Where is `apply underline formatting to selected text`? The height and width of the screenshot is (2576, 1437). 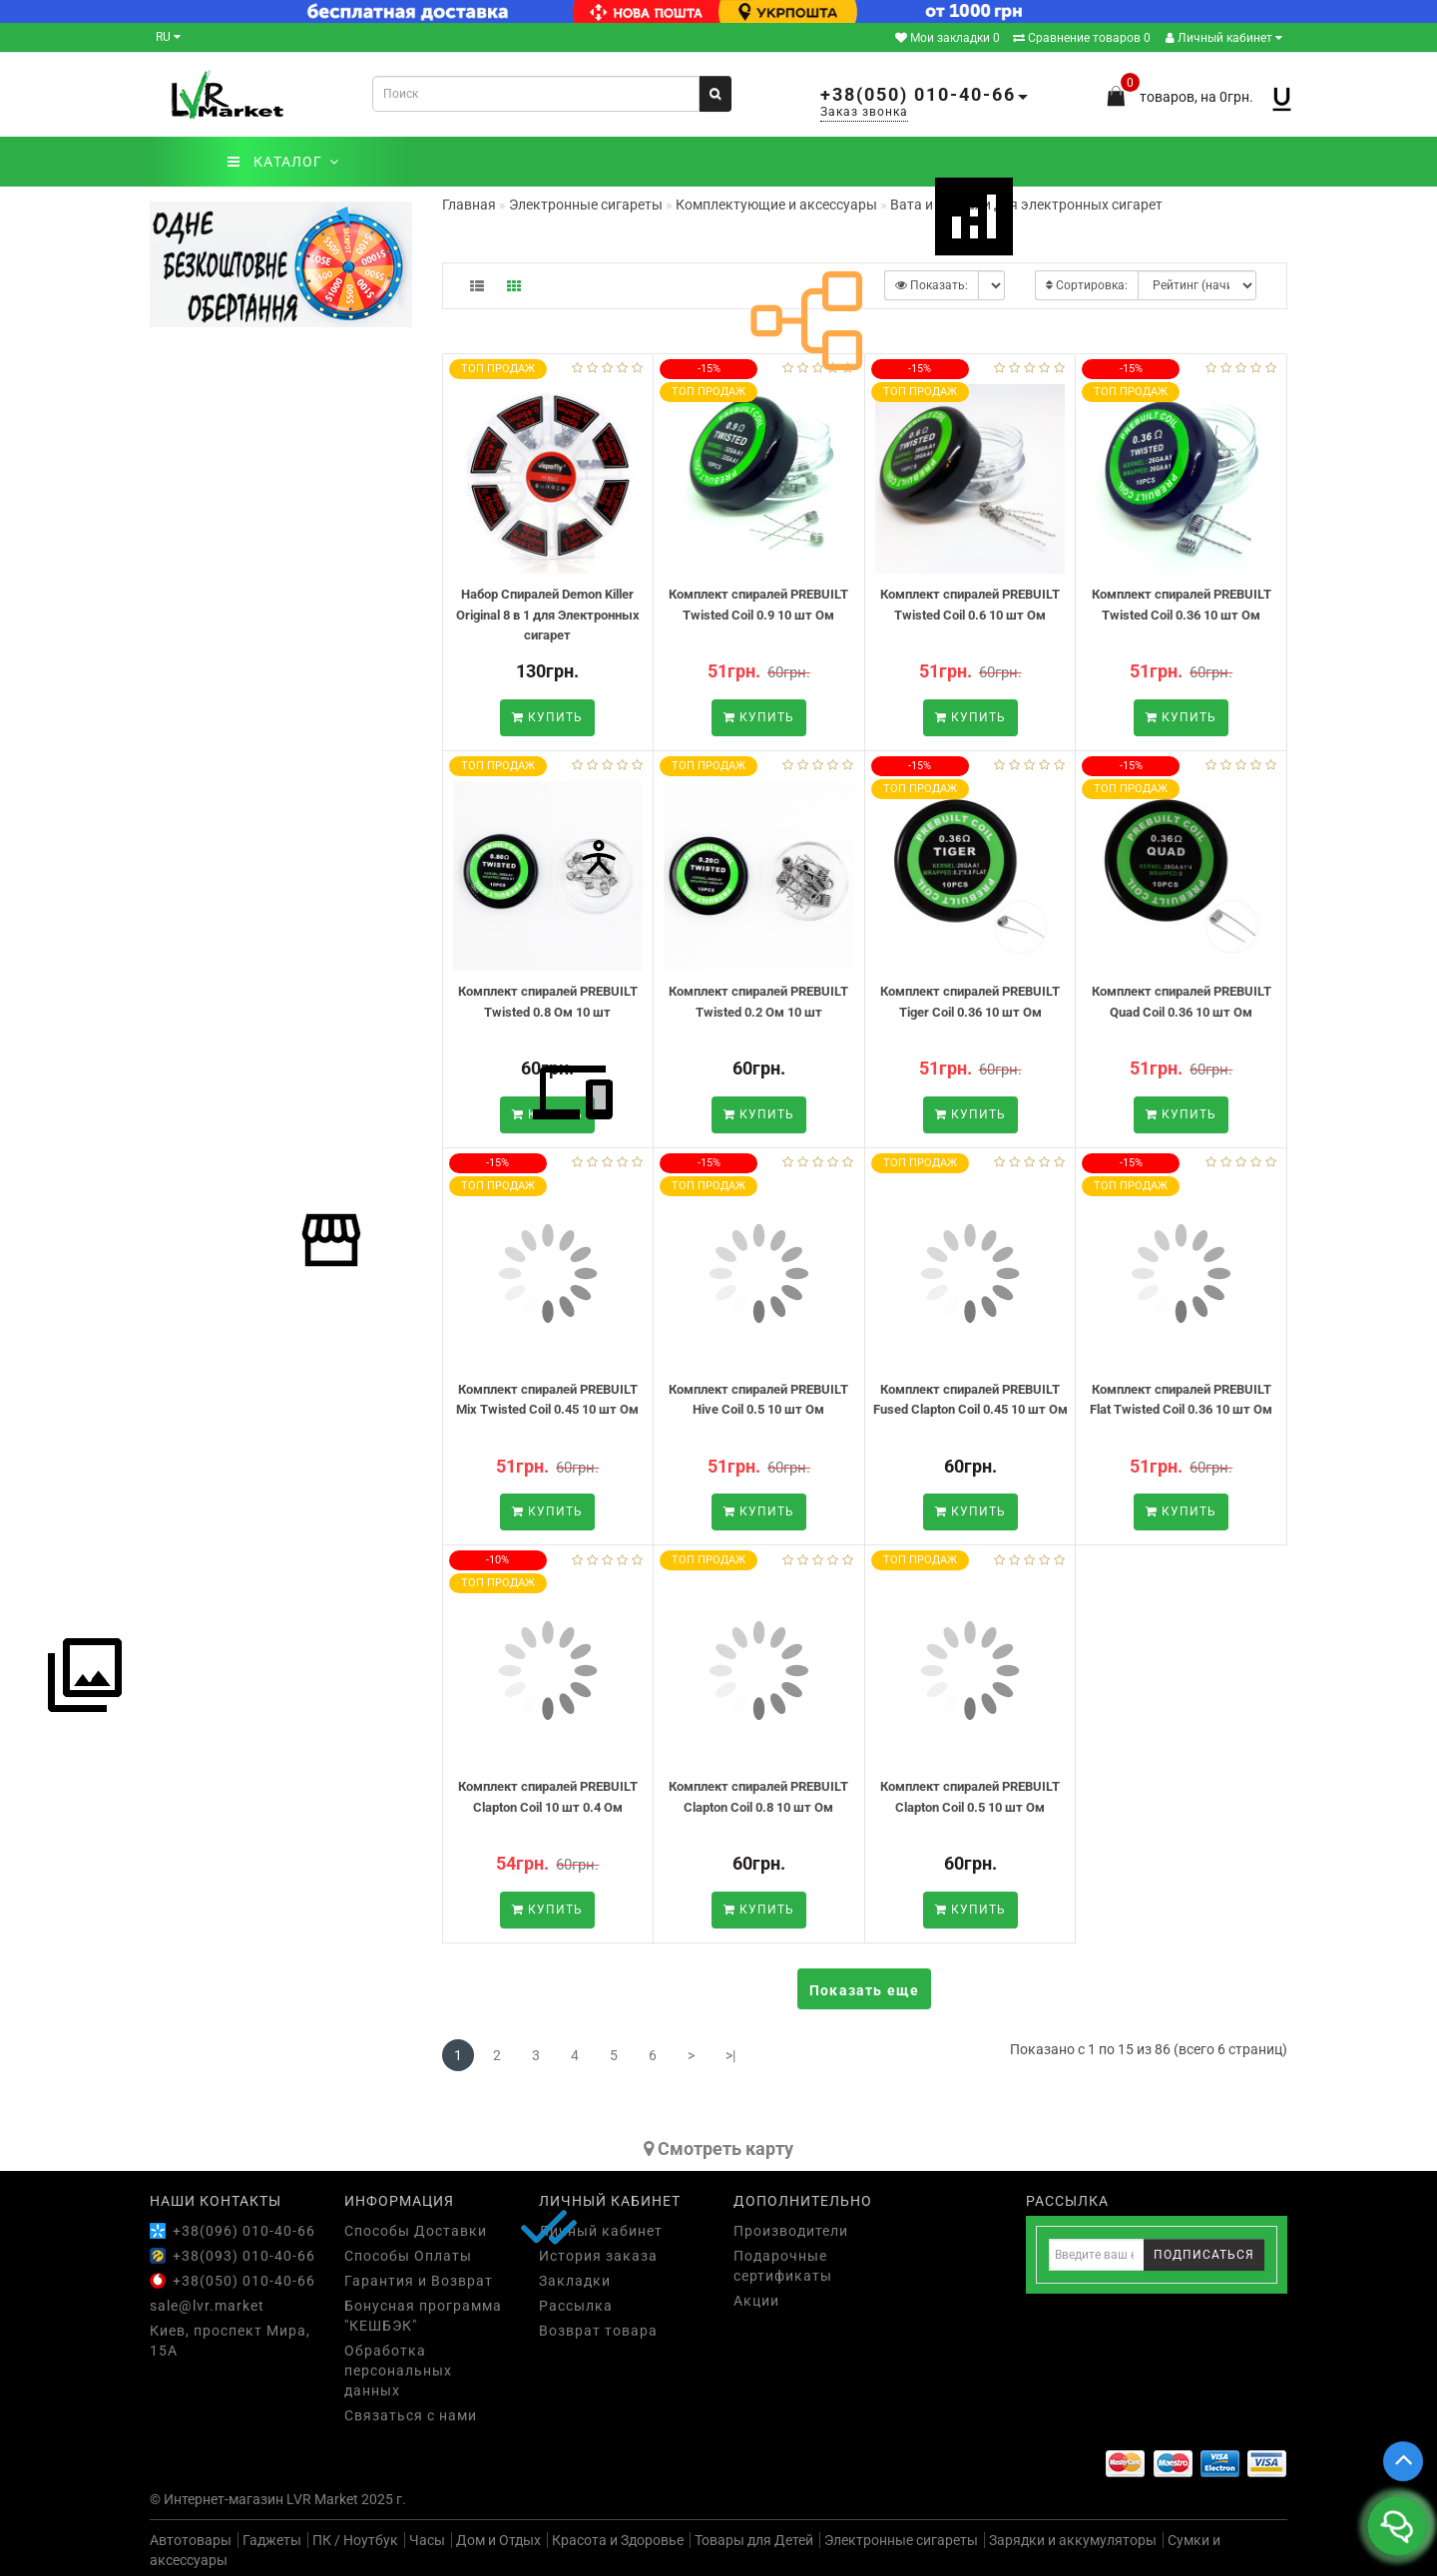
apply underline formatting to selected text is located at coordinates (1281, 99).